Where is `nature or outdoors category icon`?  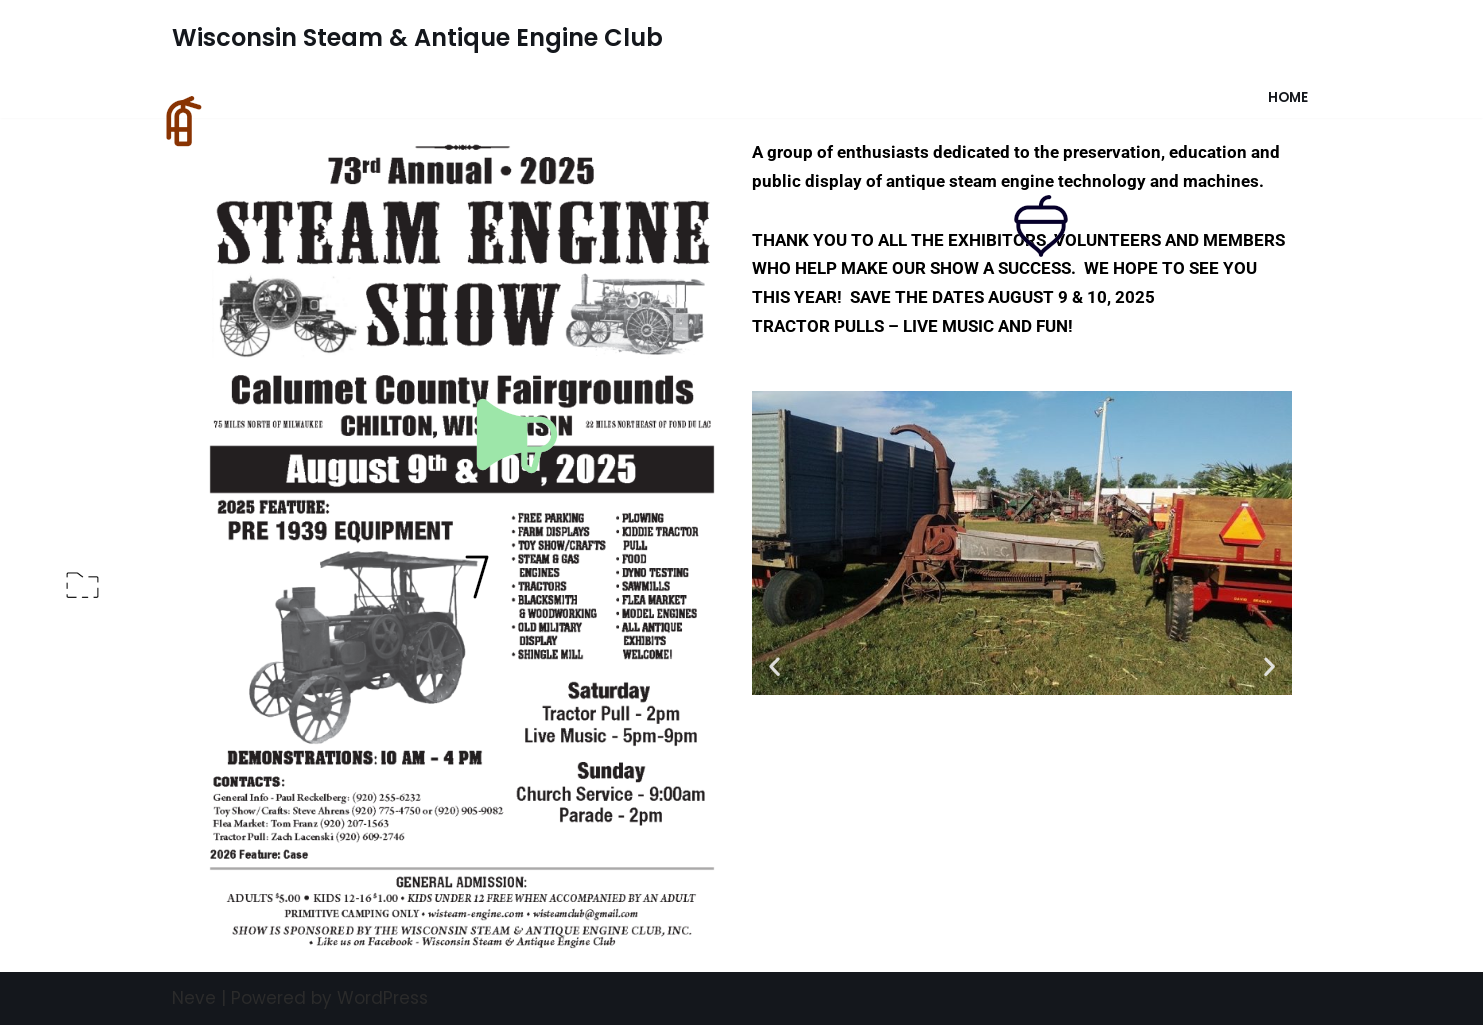
nature or outdoors category icon is located at coordinates (1041, 226).